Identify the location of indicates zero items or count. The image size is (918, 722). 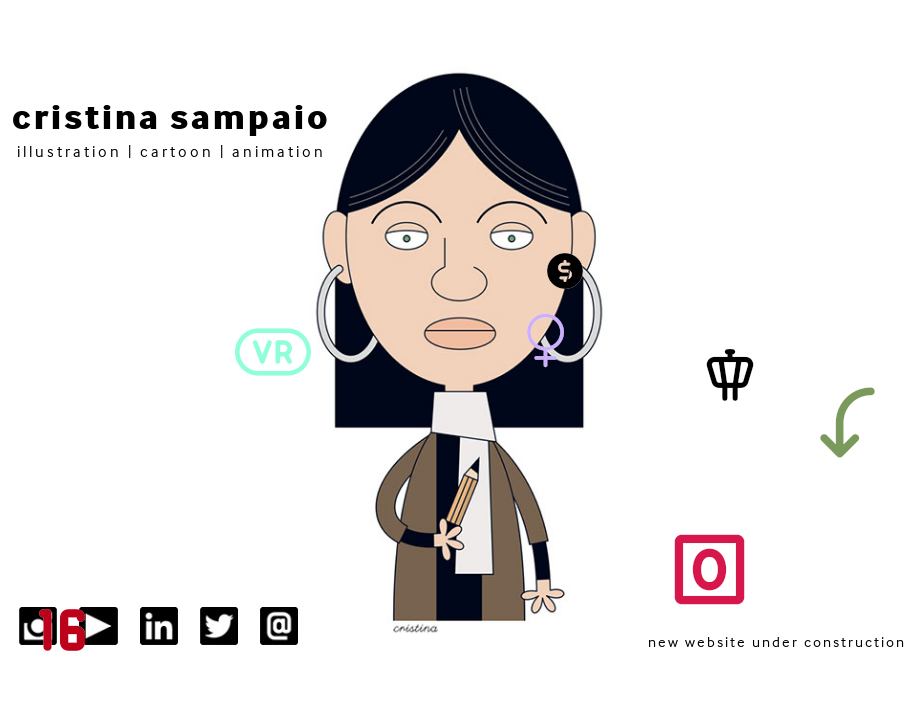
(709, 569).